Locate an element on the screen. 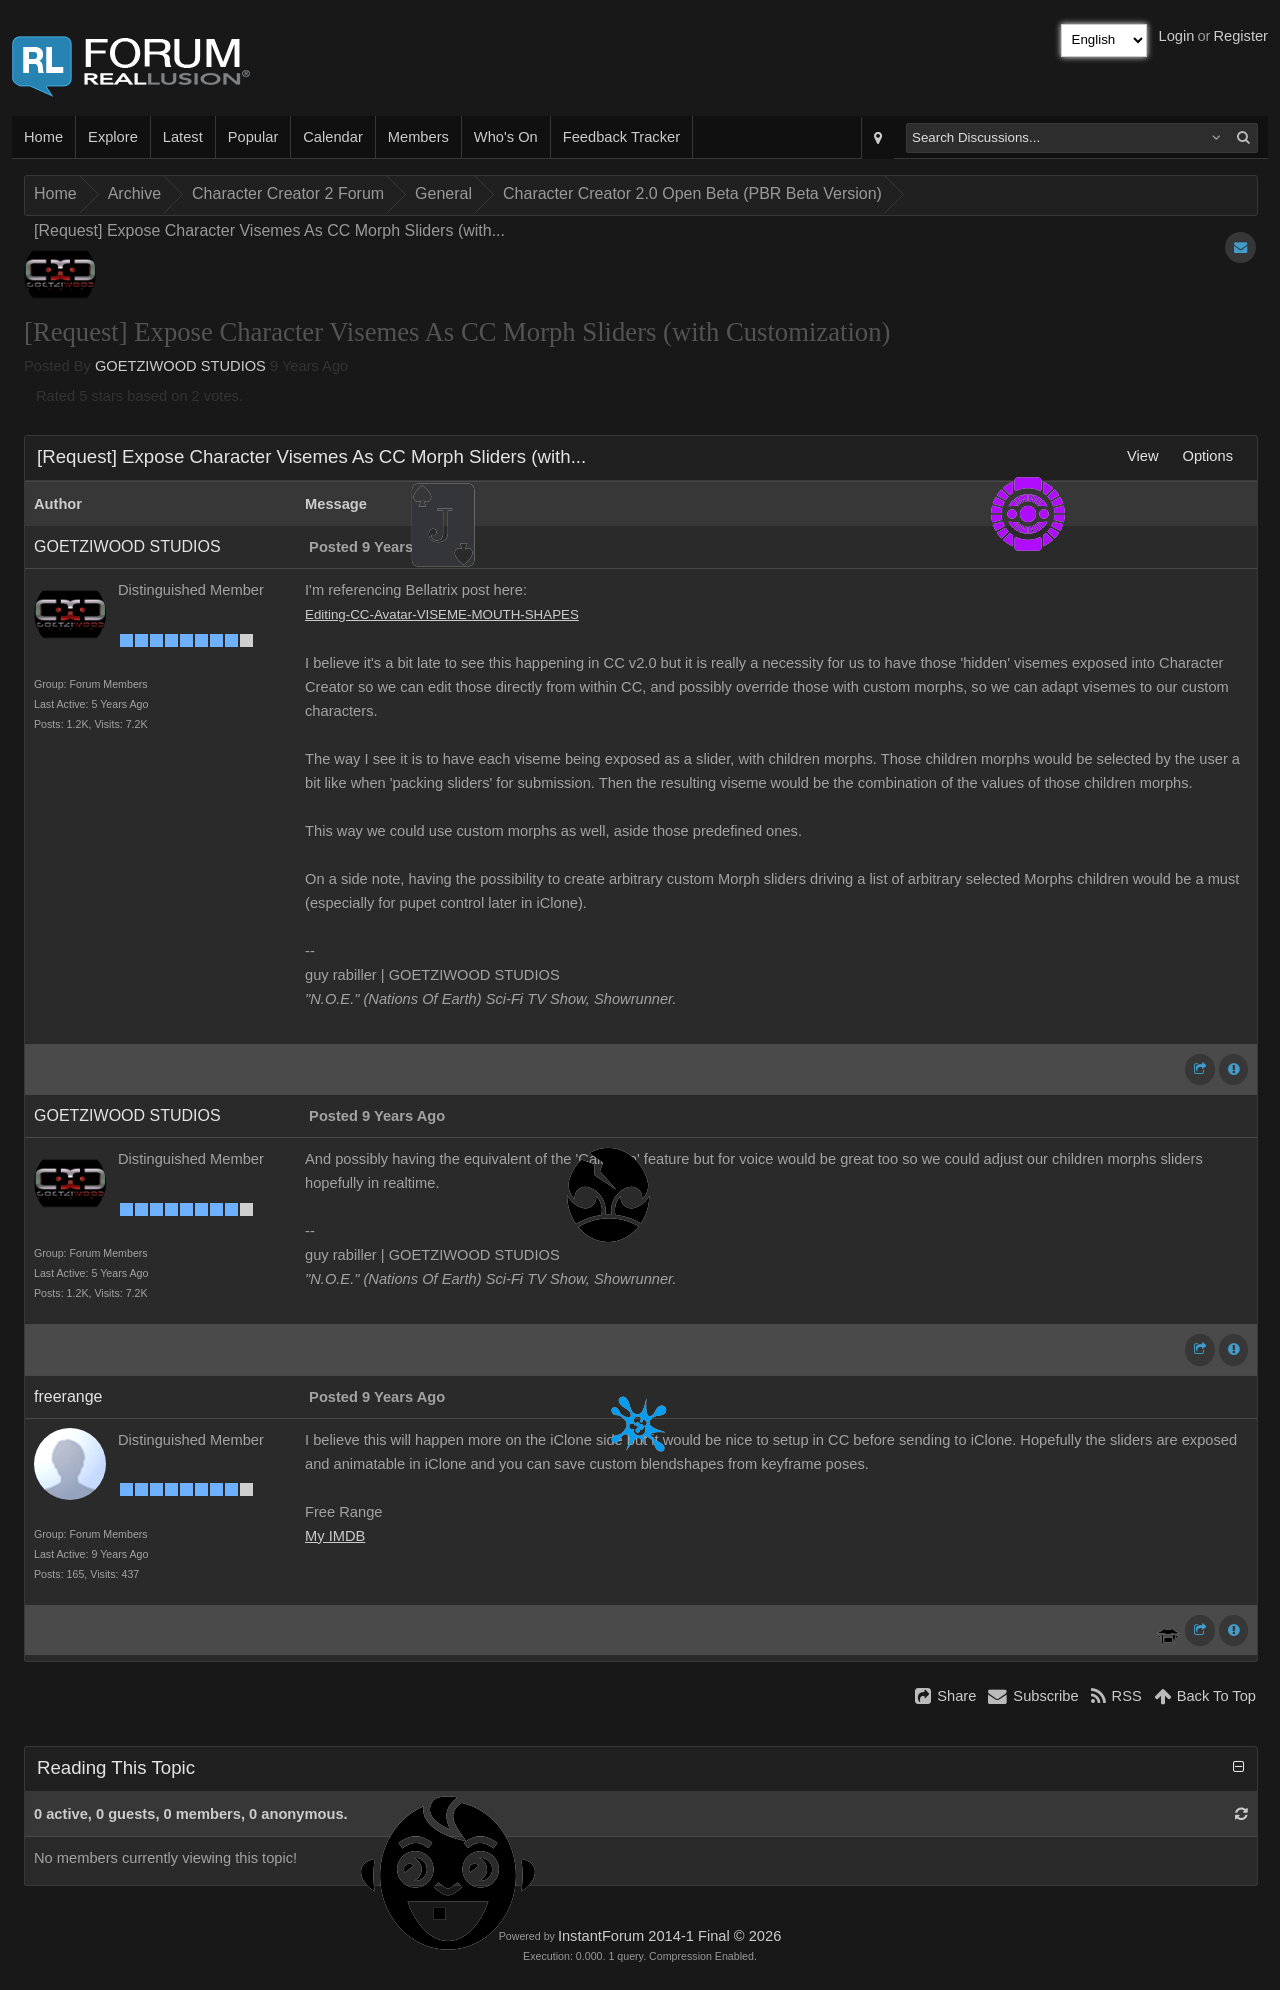 The height and width of the screenshot is (1990, 1280). indicates a biological or molecular element in a game is located at coordinates (639, 1424).